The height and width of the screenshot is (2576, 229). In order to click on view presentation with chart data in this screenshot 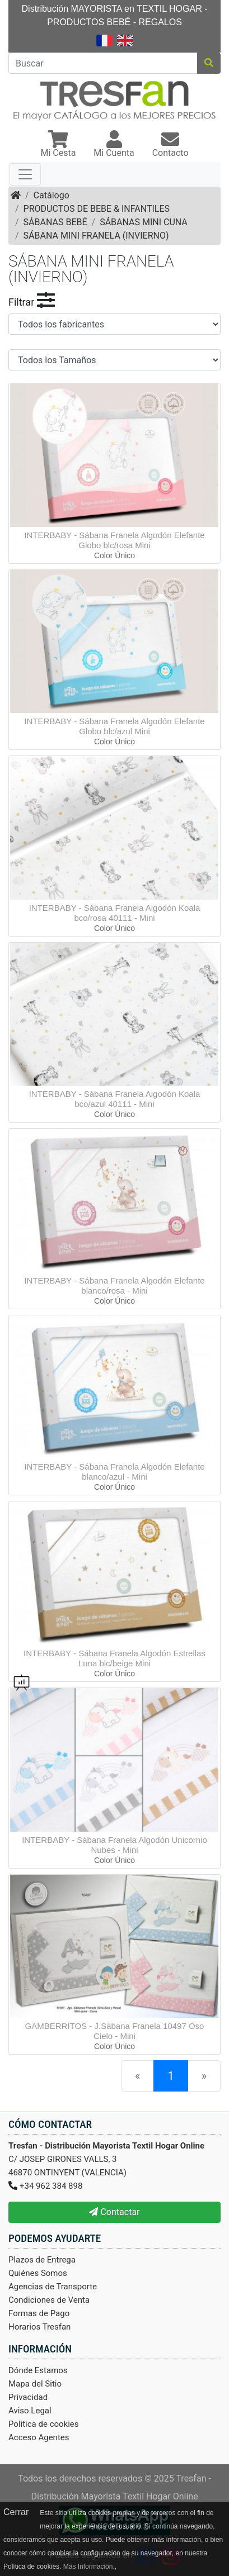, I will do `click(21, 1683)`.